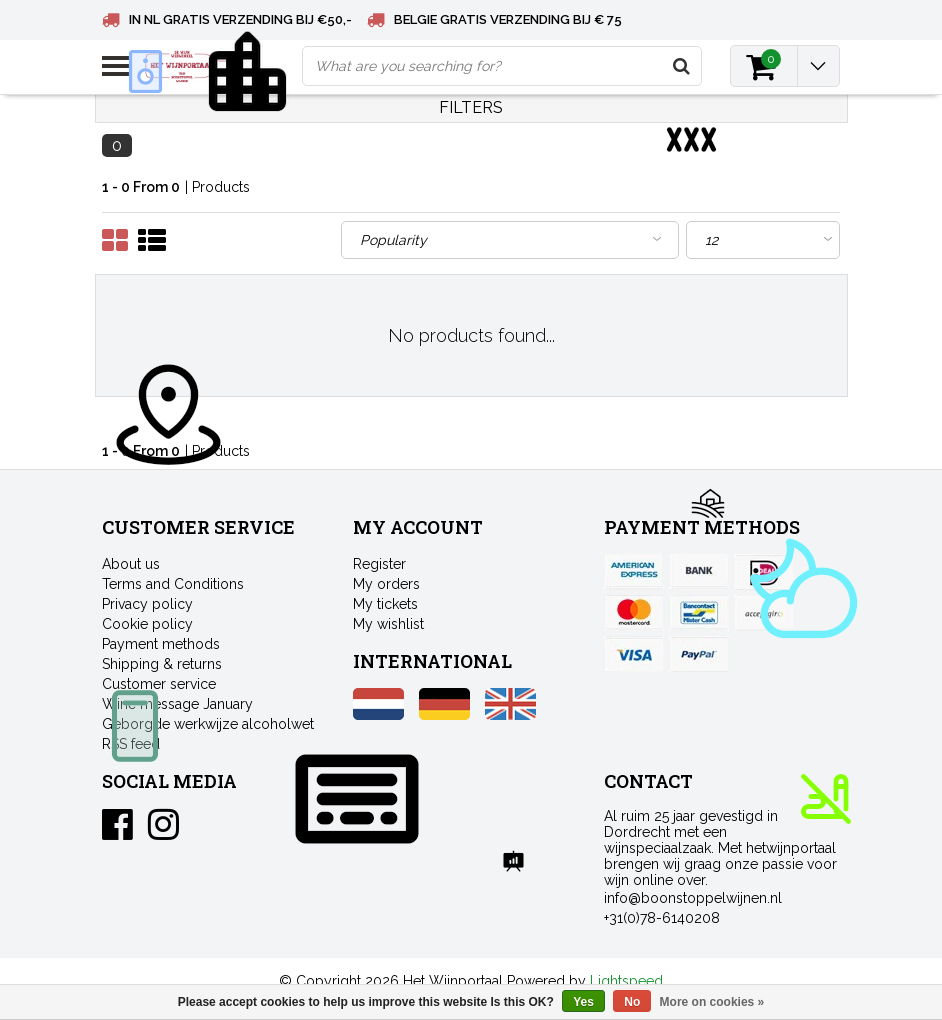  I want to click on adjust speaker or audio output settings, so click(145, 71).